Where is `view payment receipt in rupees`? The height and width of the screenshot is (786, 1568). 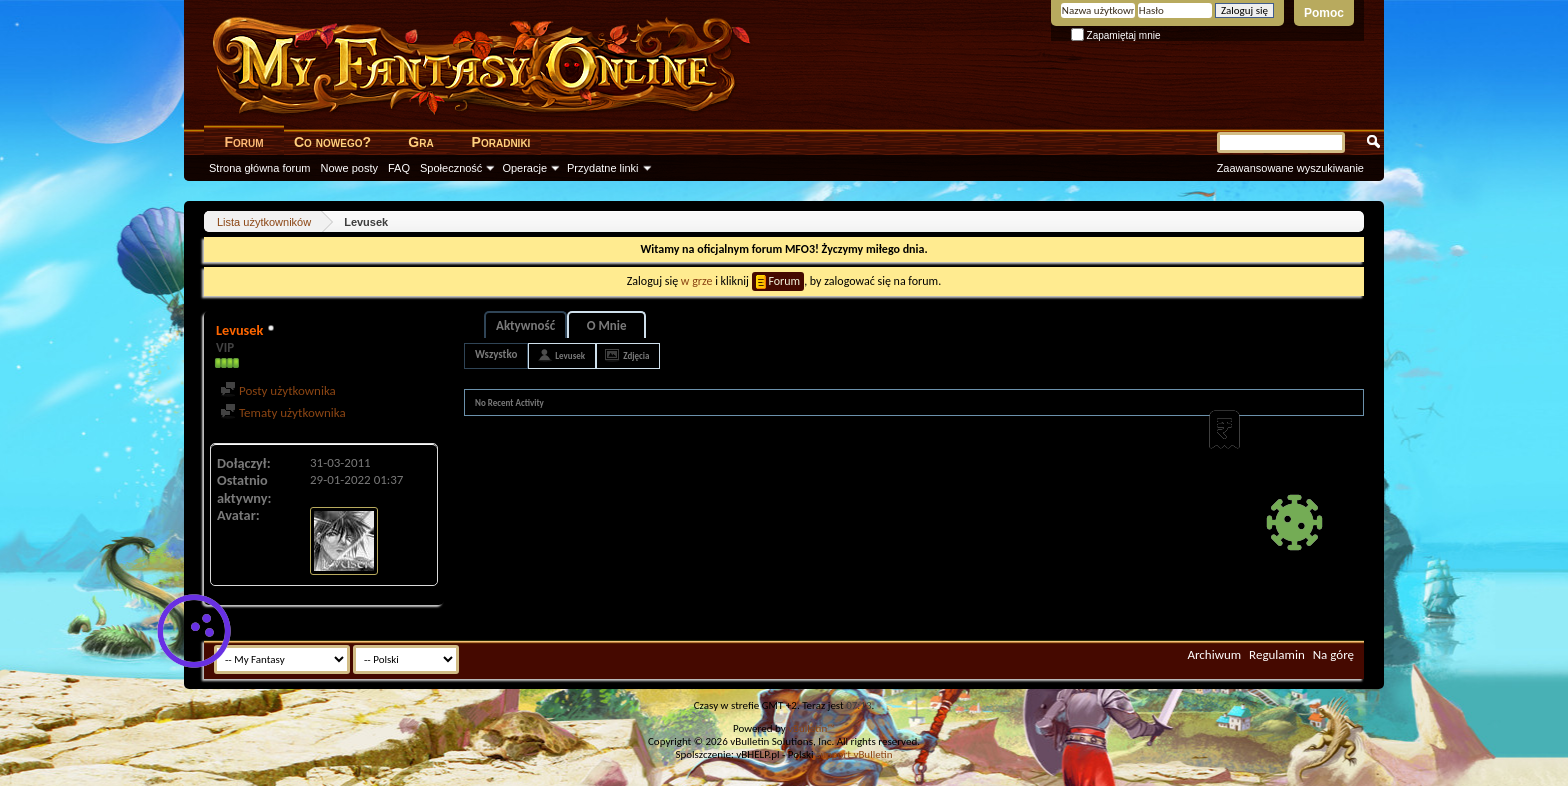 view payment receipt in rupees is located at coordinates (1224, 429).